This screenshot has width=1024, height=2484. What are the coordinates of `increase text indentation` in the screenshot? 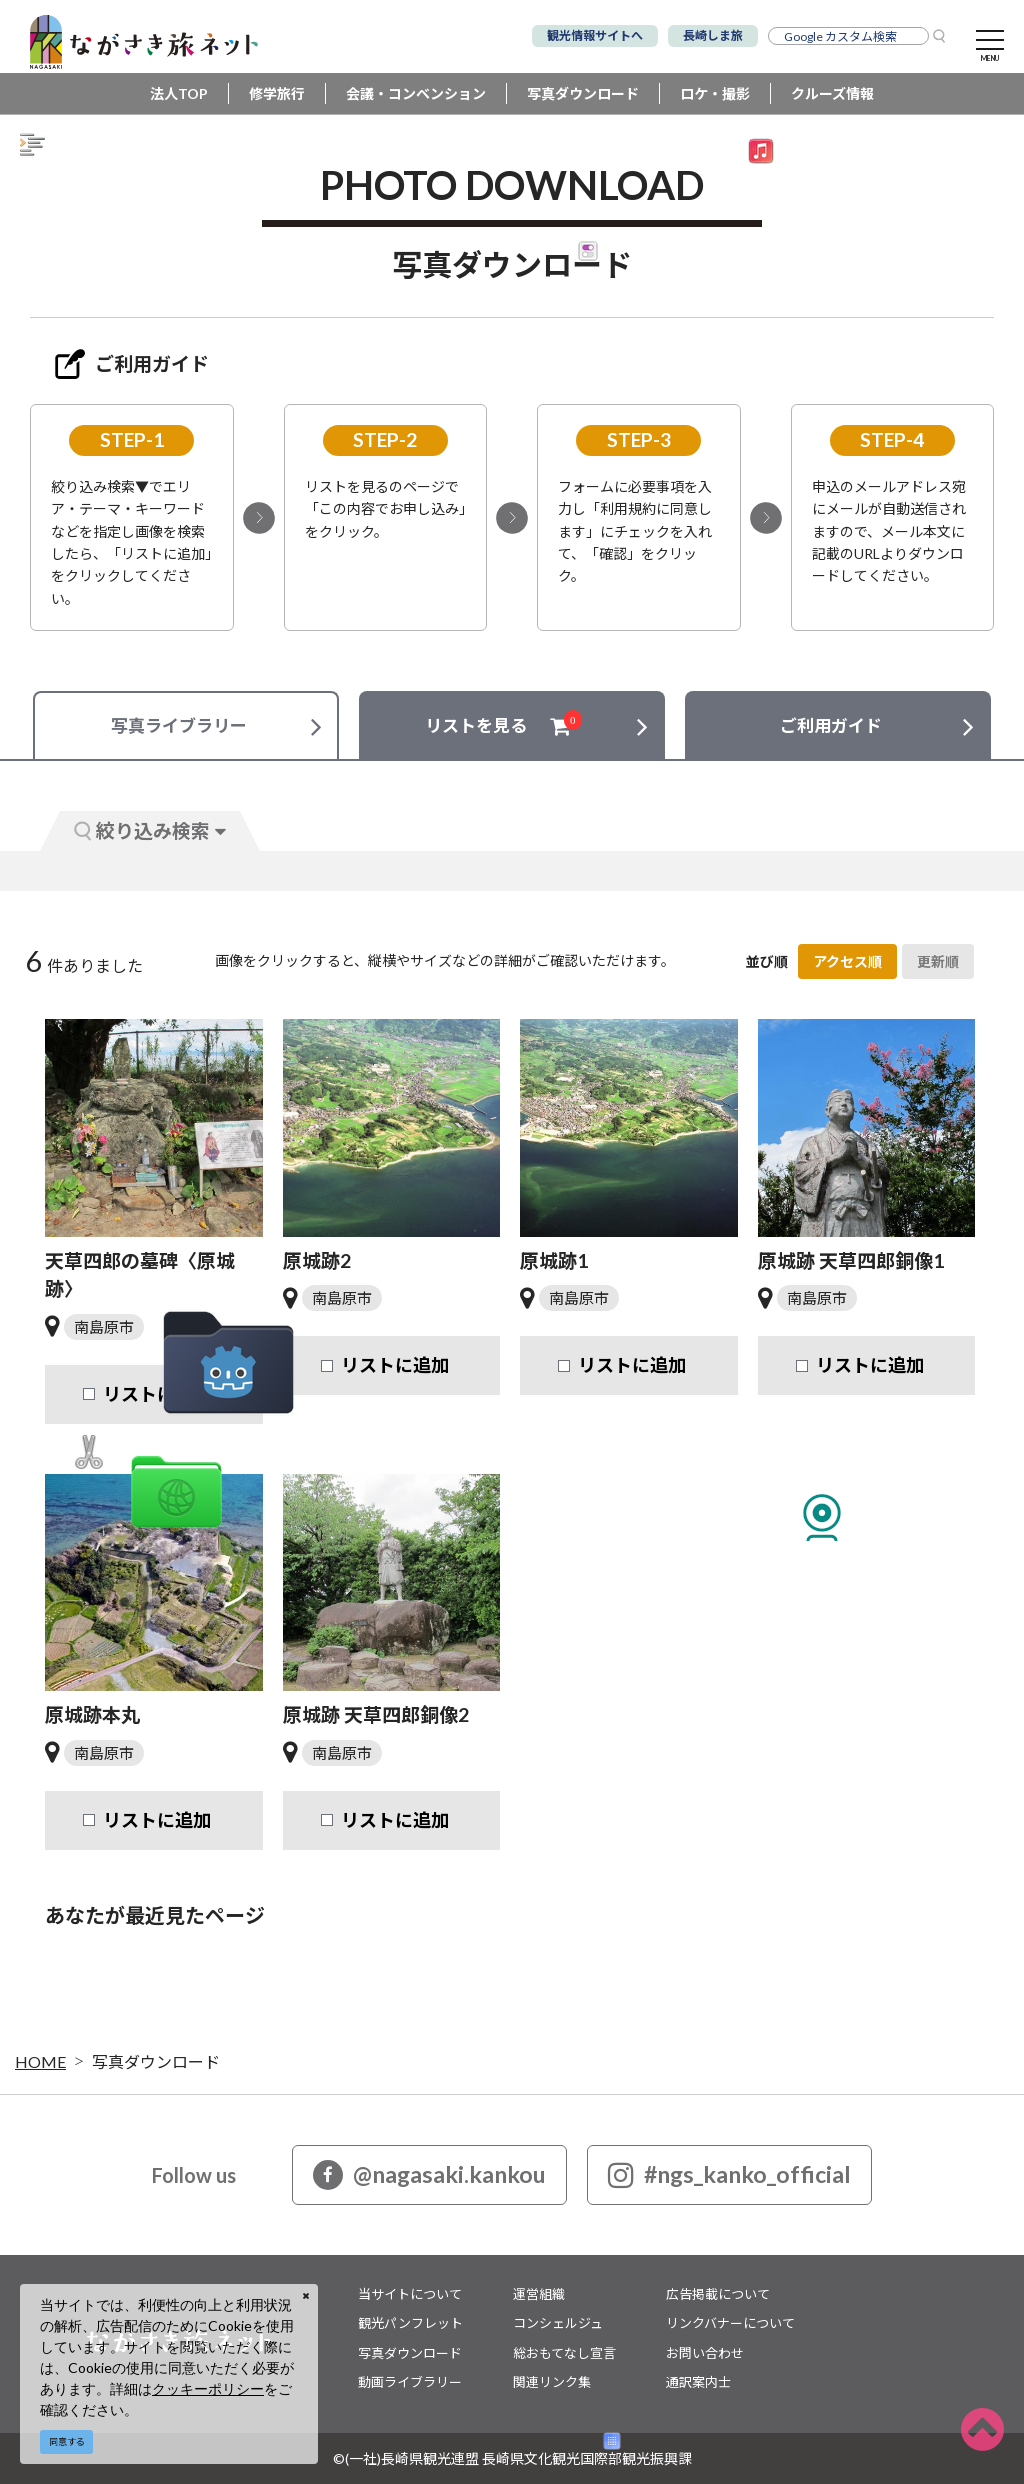 It's located at (32, 145).